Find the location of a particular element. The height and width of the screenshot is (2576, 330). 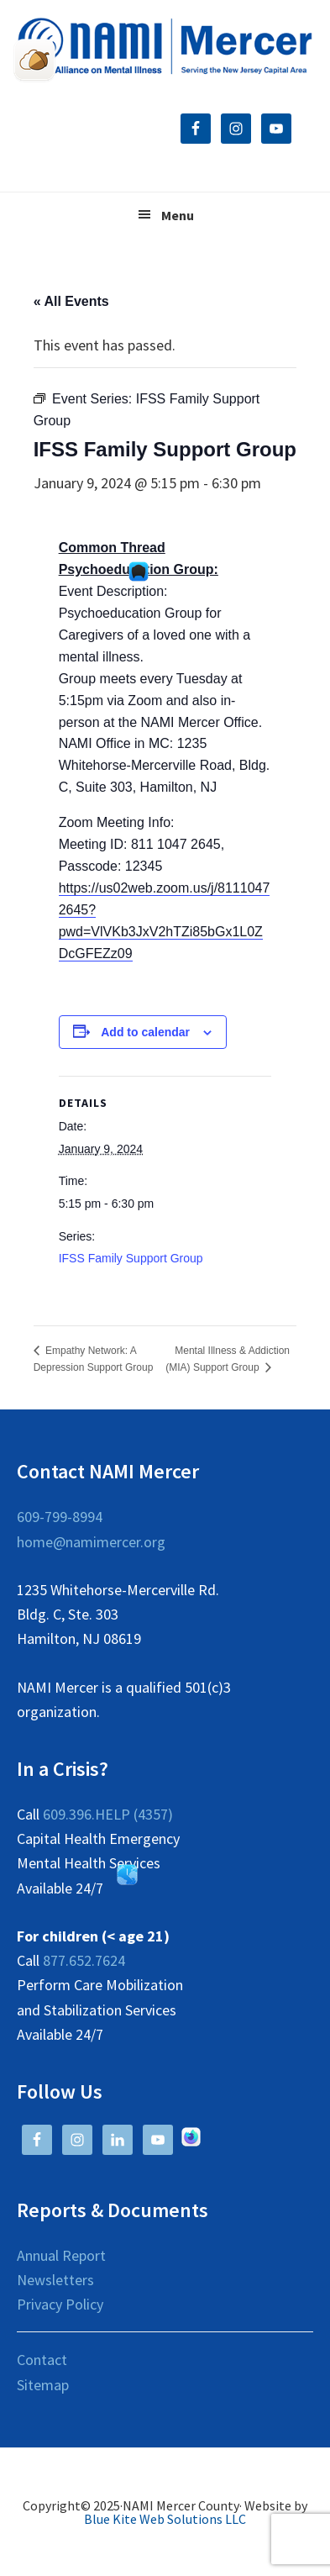

open nut cloud storage app is located at coordinates (34, 60).